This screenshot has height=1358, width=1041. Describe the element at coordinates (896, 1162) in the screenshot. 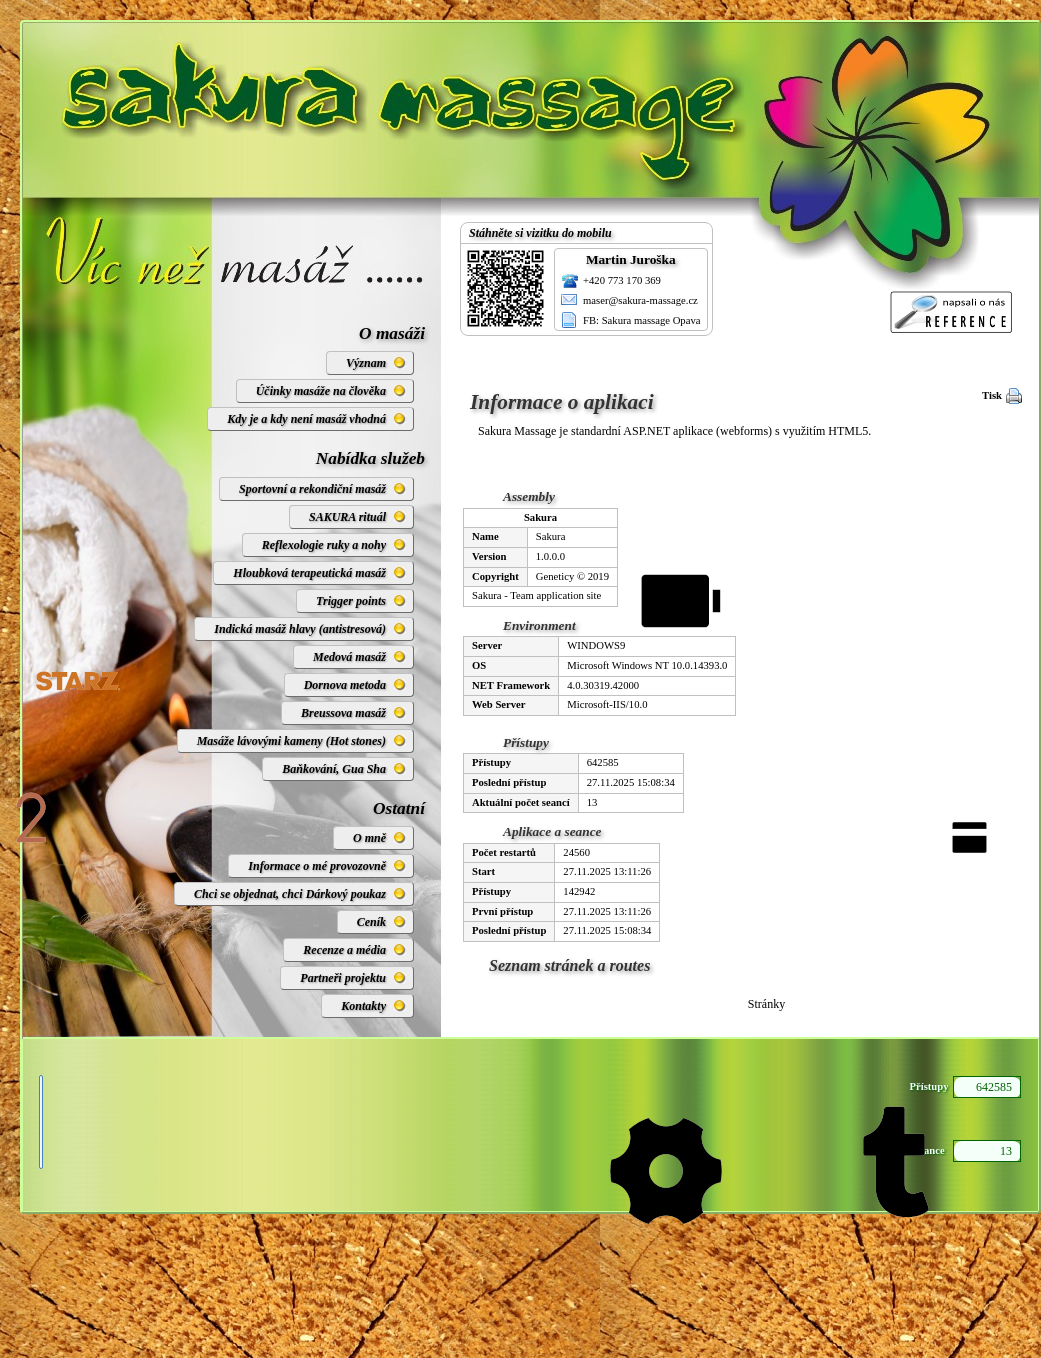

I see `open tumblr app` at that location.